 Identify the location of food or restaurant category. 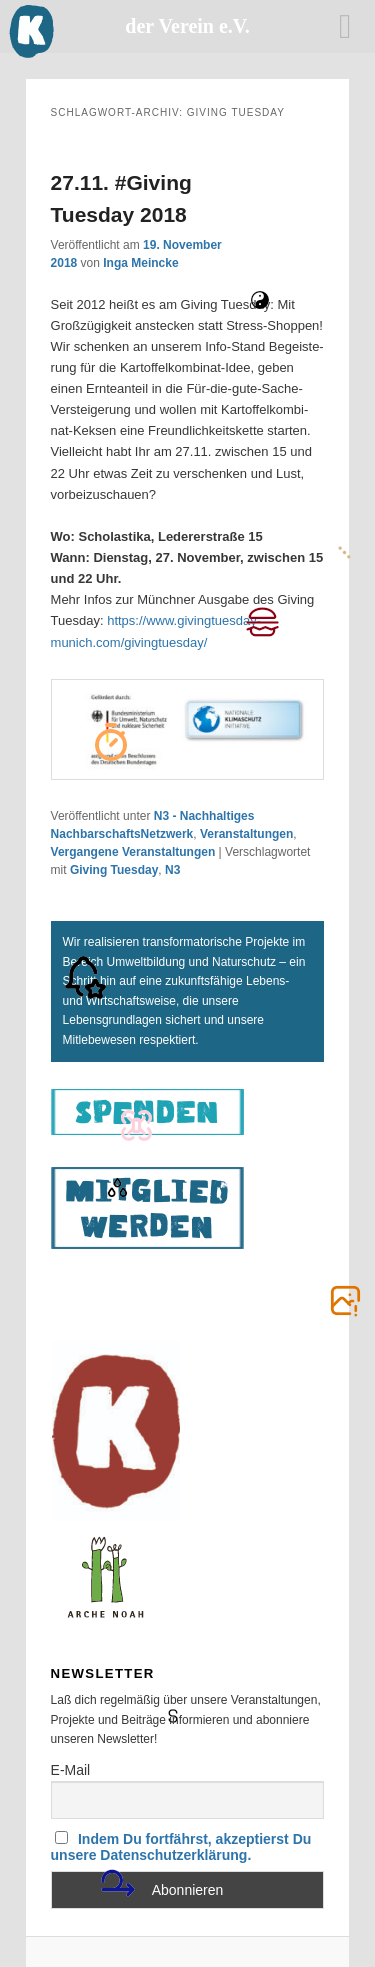
(262, 622).